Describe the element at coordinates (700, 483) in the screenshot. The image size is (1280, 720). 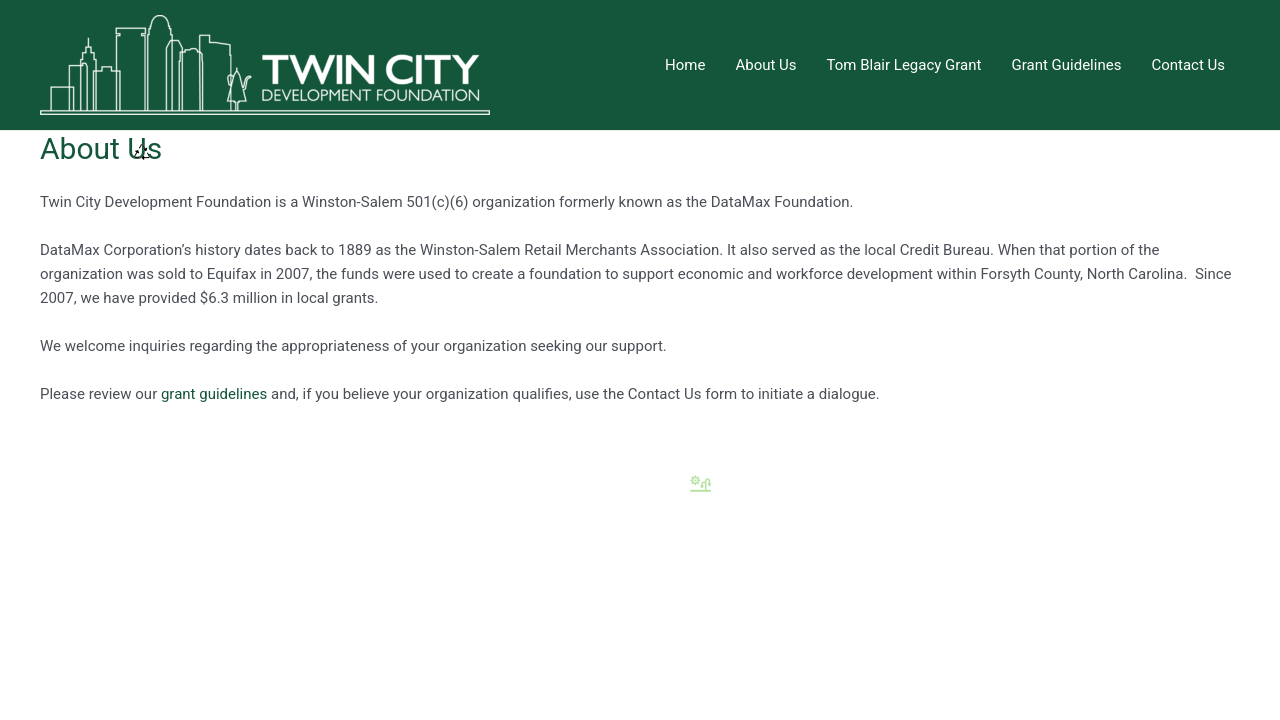
I see `indicates drought or dry weather conditions` at that location.